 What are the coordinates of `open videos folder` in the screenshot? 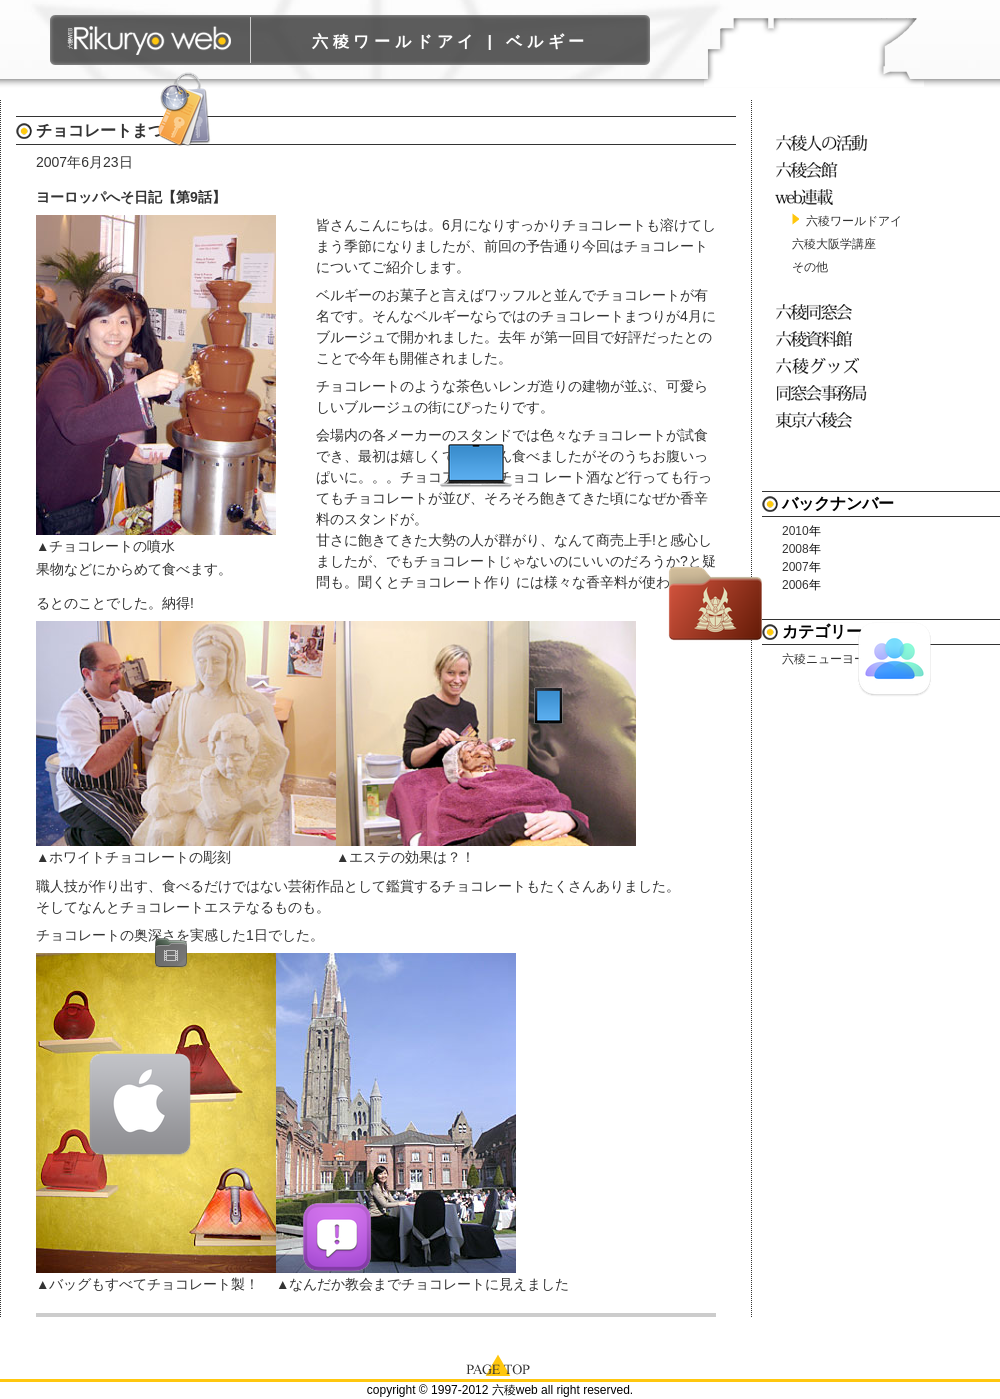 It's located at (171, 952).